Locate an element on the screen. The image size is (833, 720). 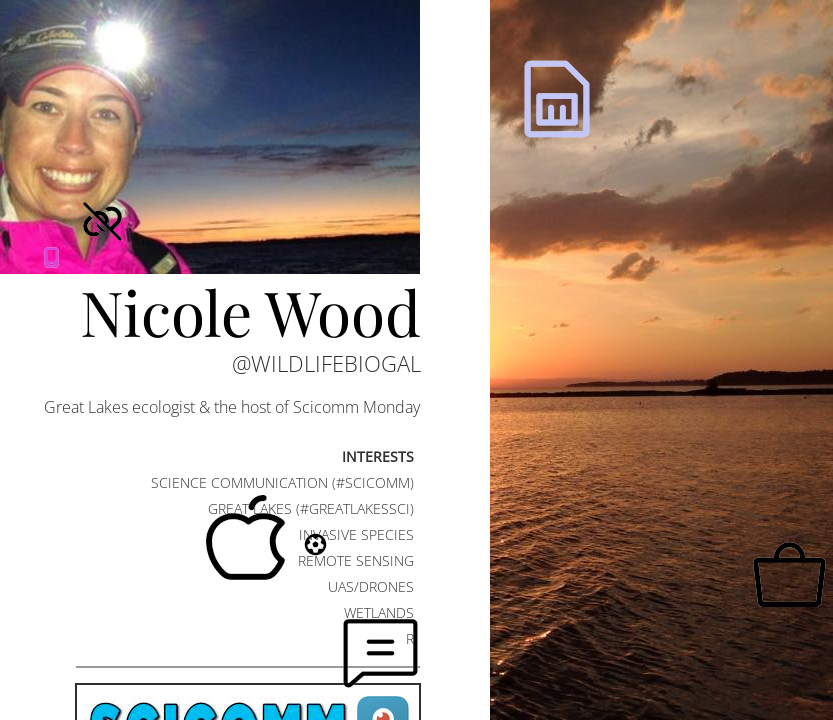
disconnect or remove a linked account is located at coordinates (102, 221).